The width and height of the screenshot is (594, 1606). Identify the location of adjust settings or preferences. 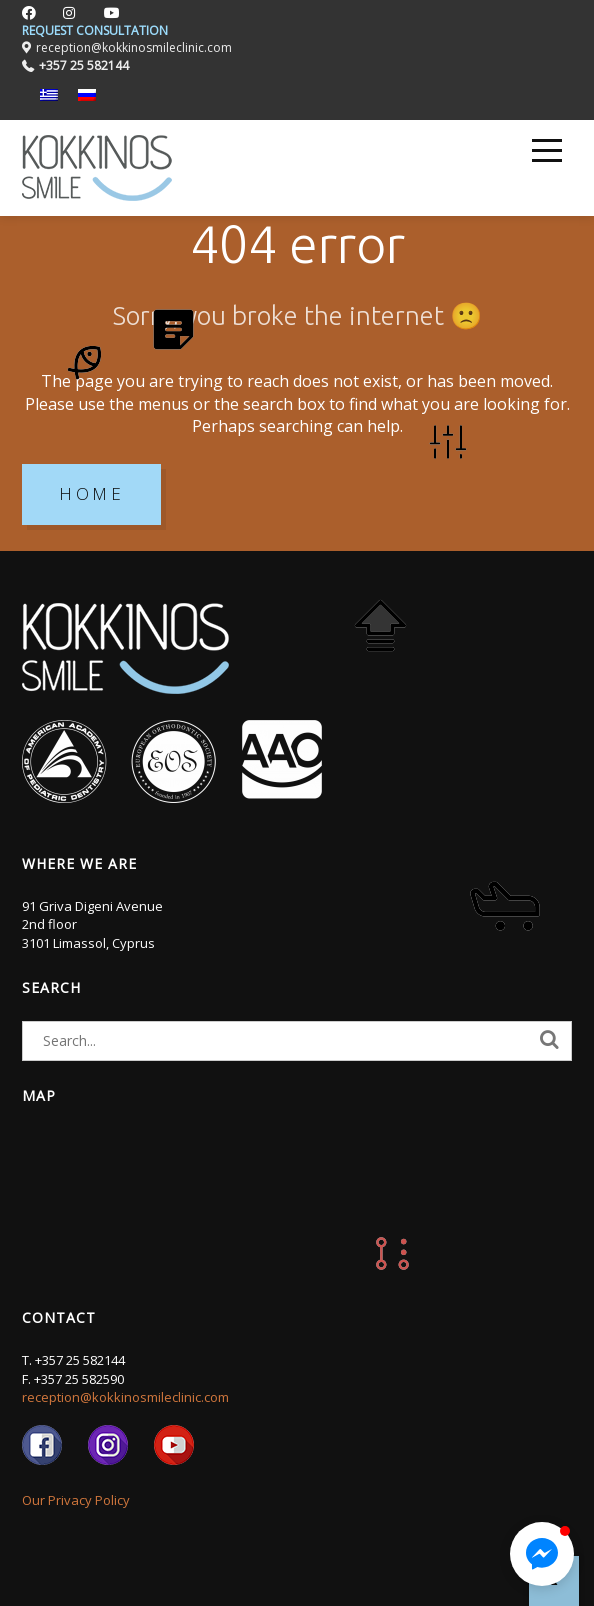
(448, 442).